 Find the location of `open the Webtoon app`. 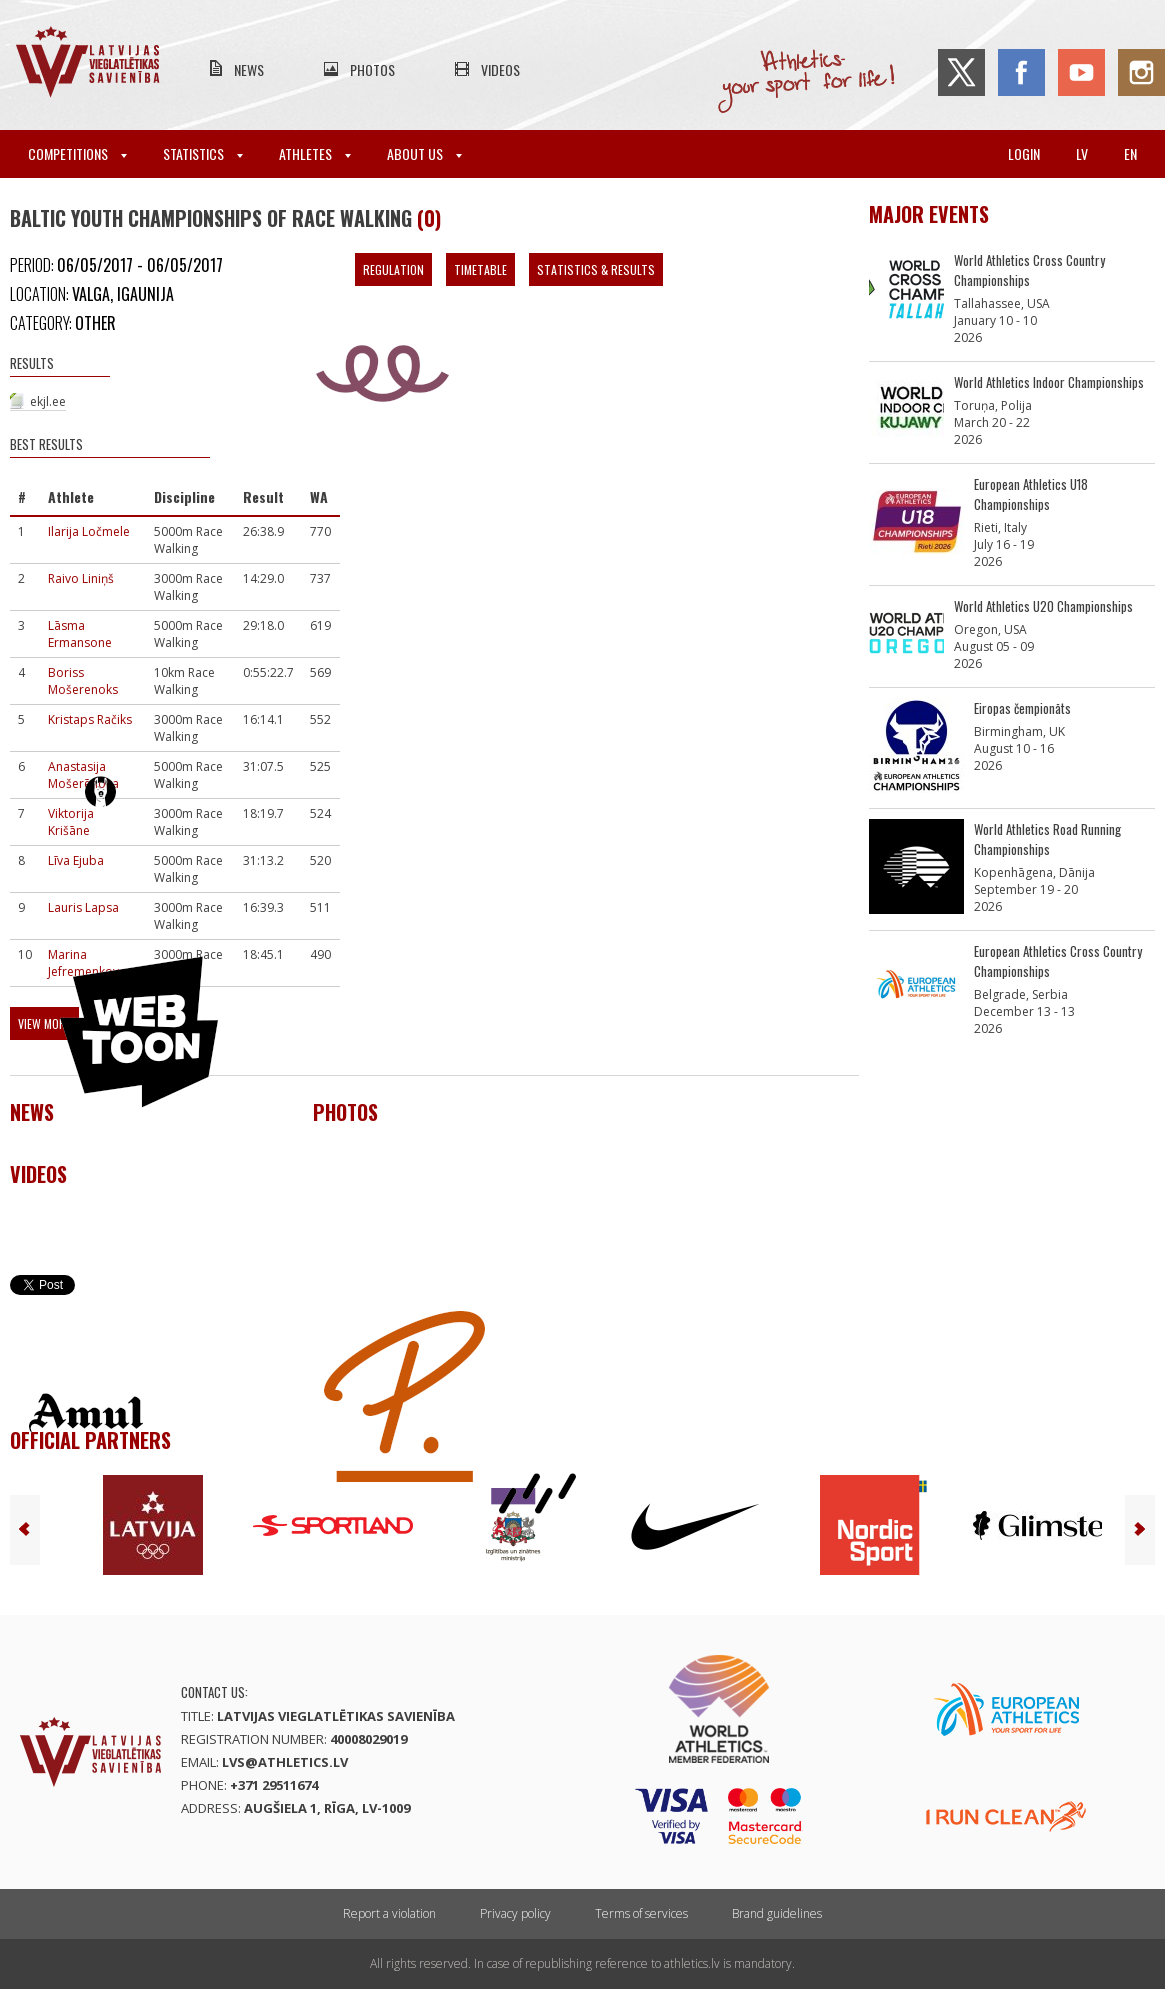

open the Webtoon app is located at coordinates (139, 1032).